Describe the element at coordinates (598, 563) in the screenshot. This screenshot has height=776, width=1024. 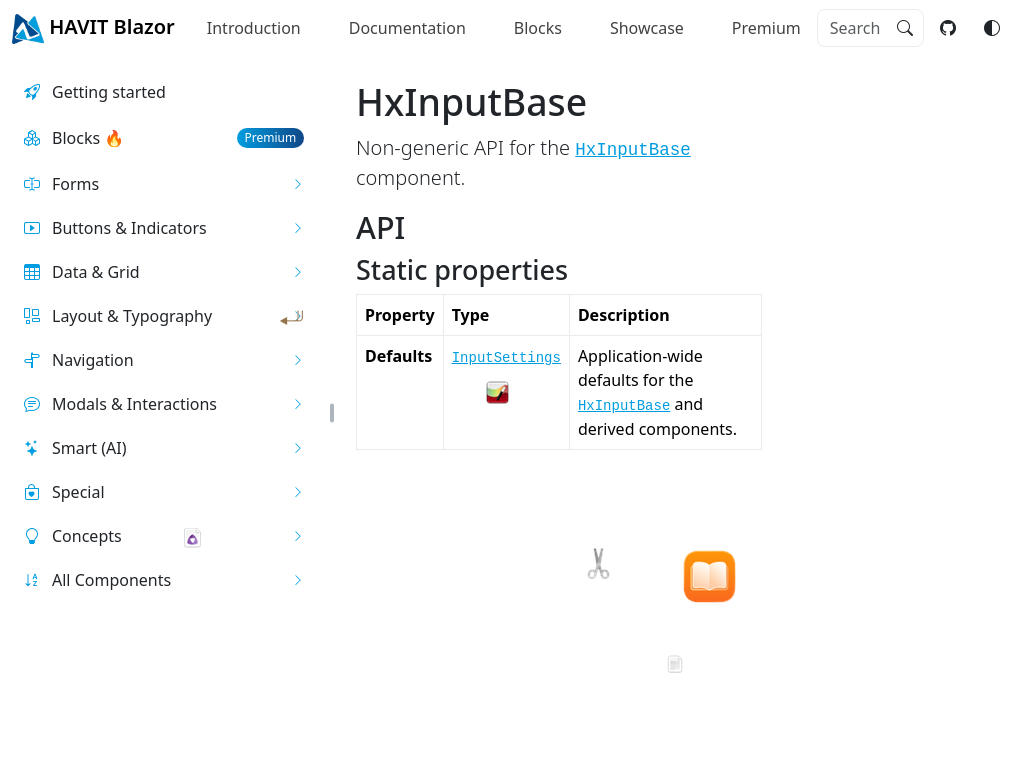
I see `cut selected content to clipboard` at that location.